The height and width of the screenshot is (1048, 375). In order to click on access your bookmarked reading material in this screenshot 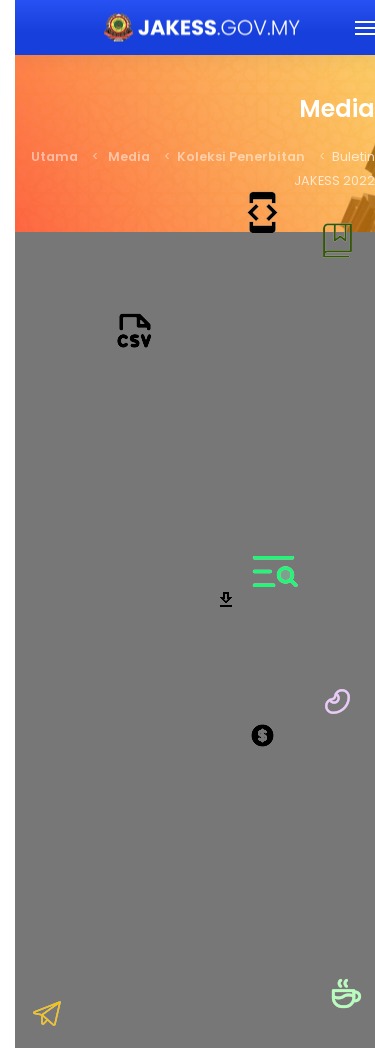, I will do `click(337, 240)`.